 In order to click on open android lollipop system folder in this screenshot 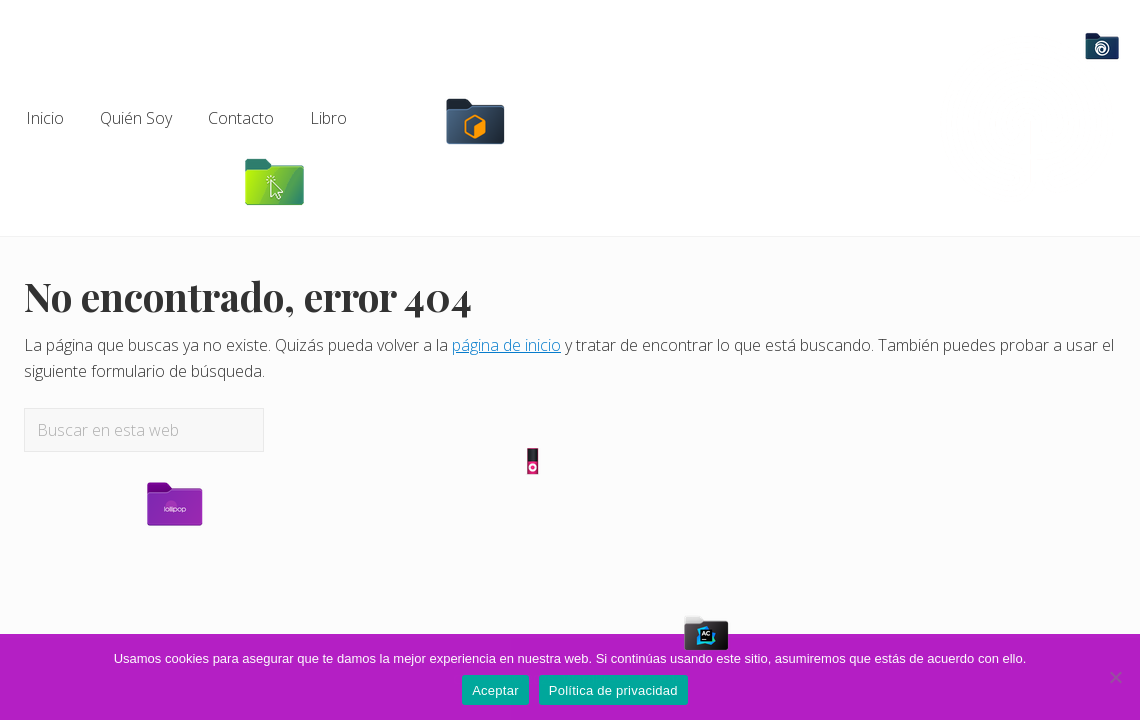, I will do `click(174, 505)`.